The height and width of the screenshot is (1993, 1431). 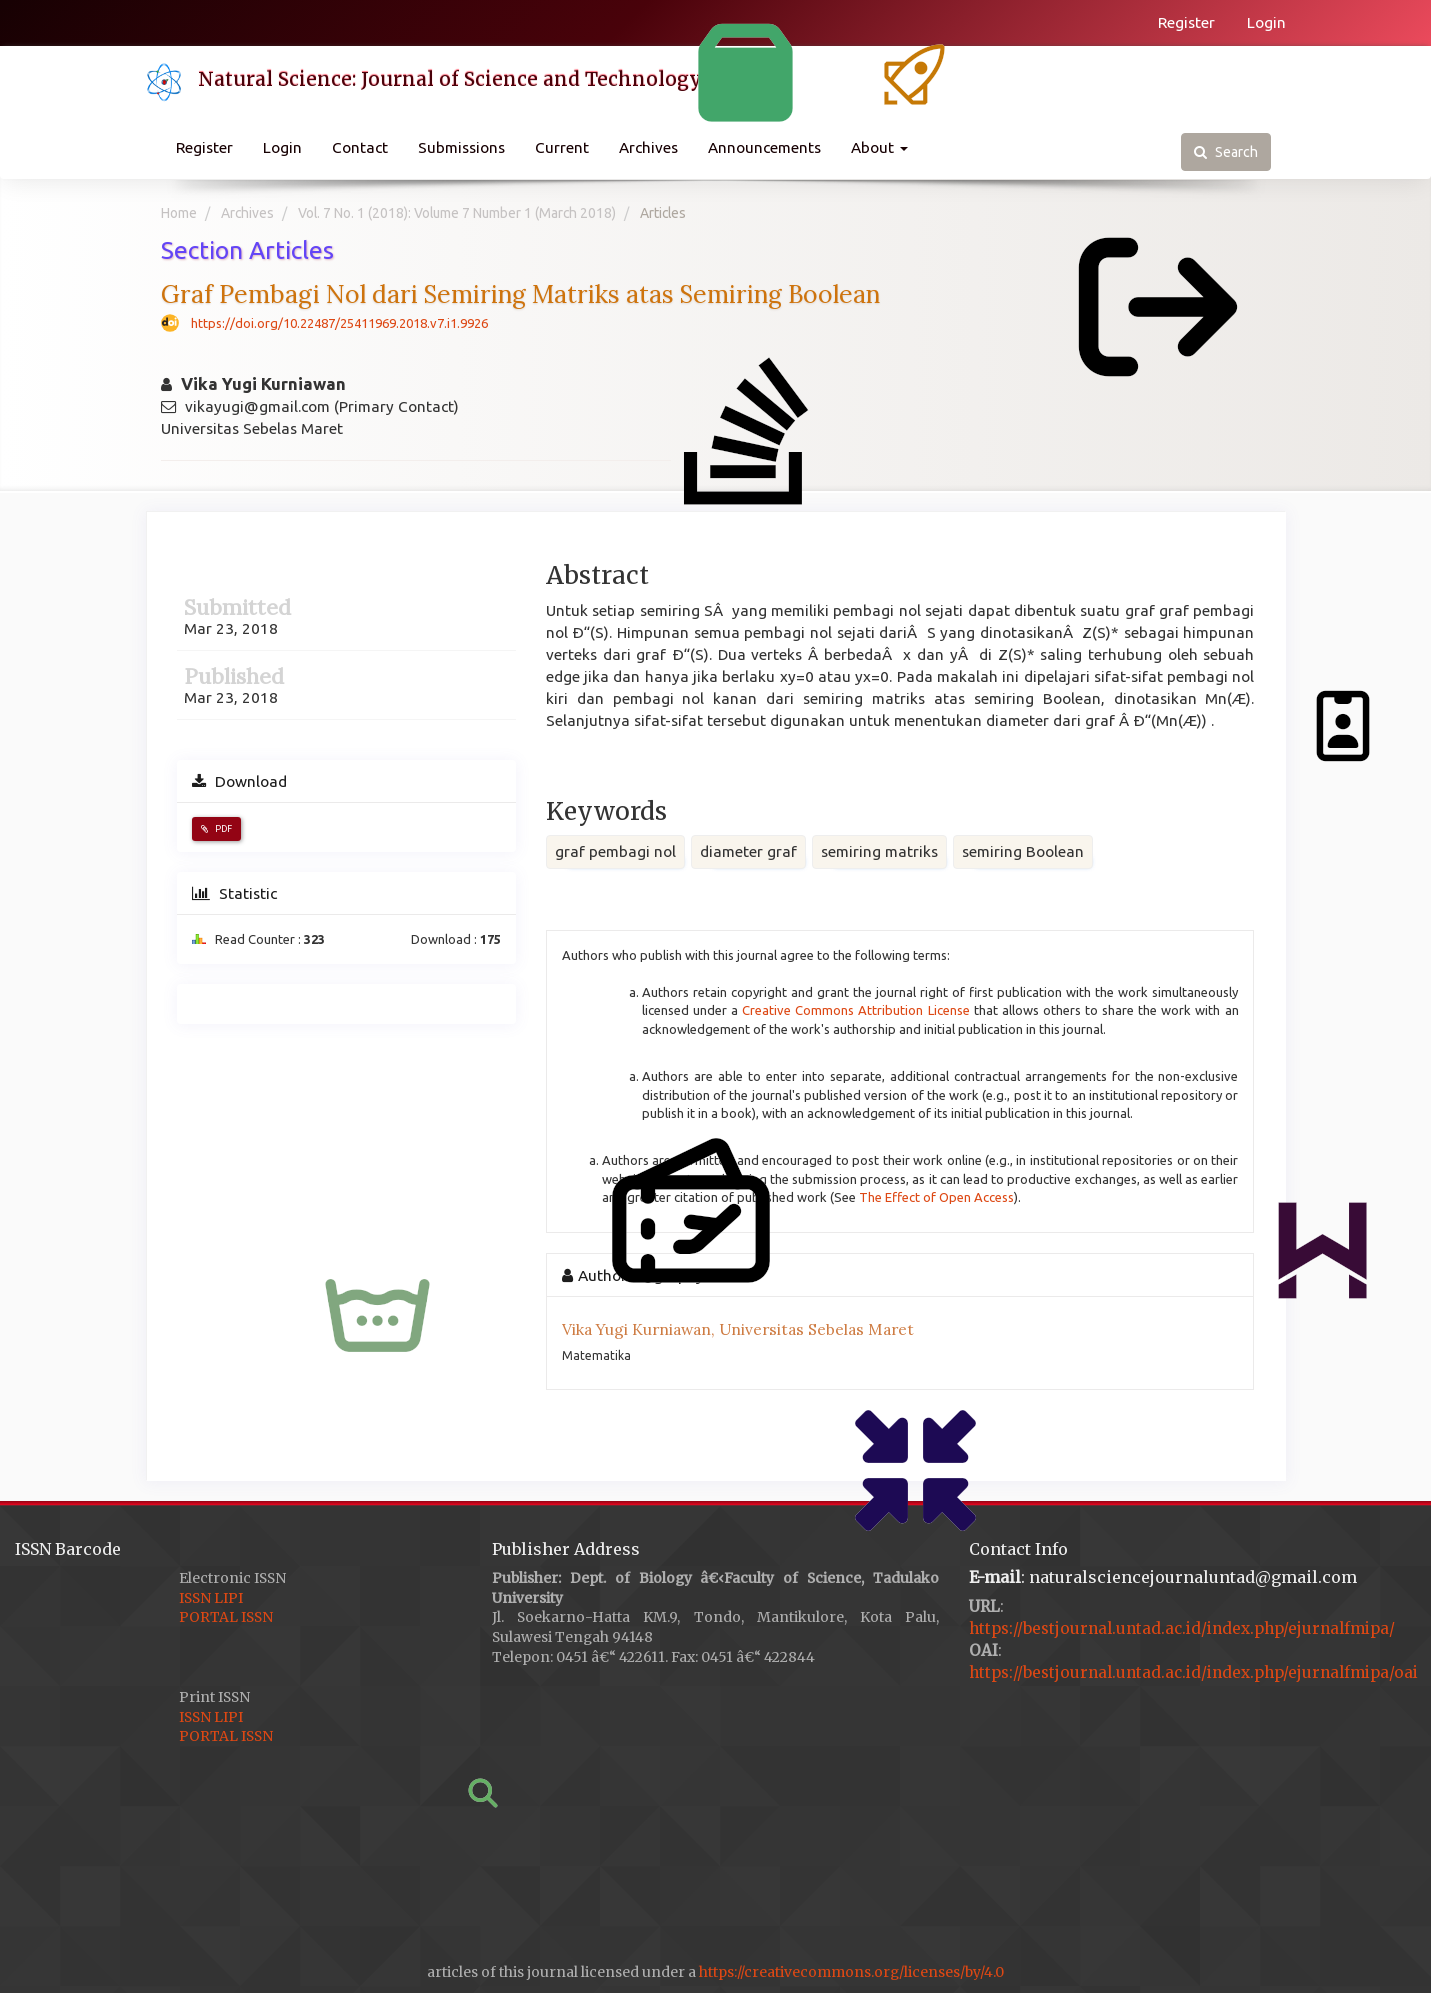 What do you see at coordinates (915, 1470) in the screenshot?
I see `minimize window to taskbar` at bounding box center [915, 1470].